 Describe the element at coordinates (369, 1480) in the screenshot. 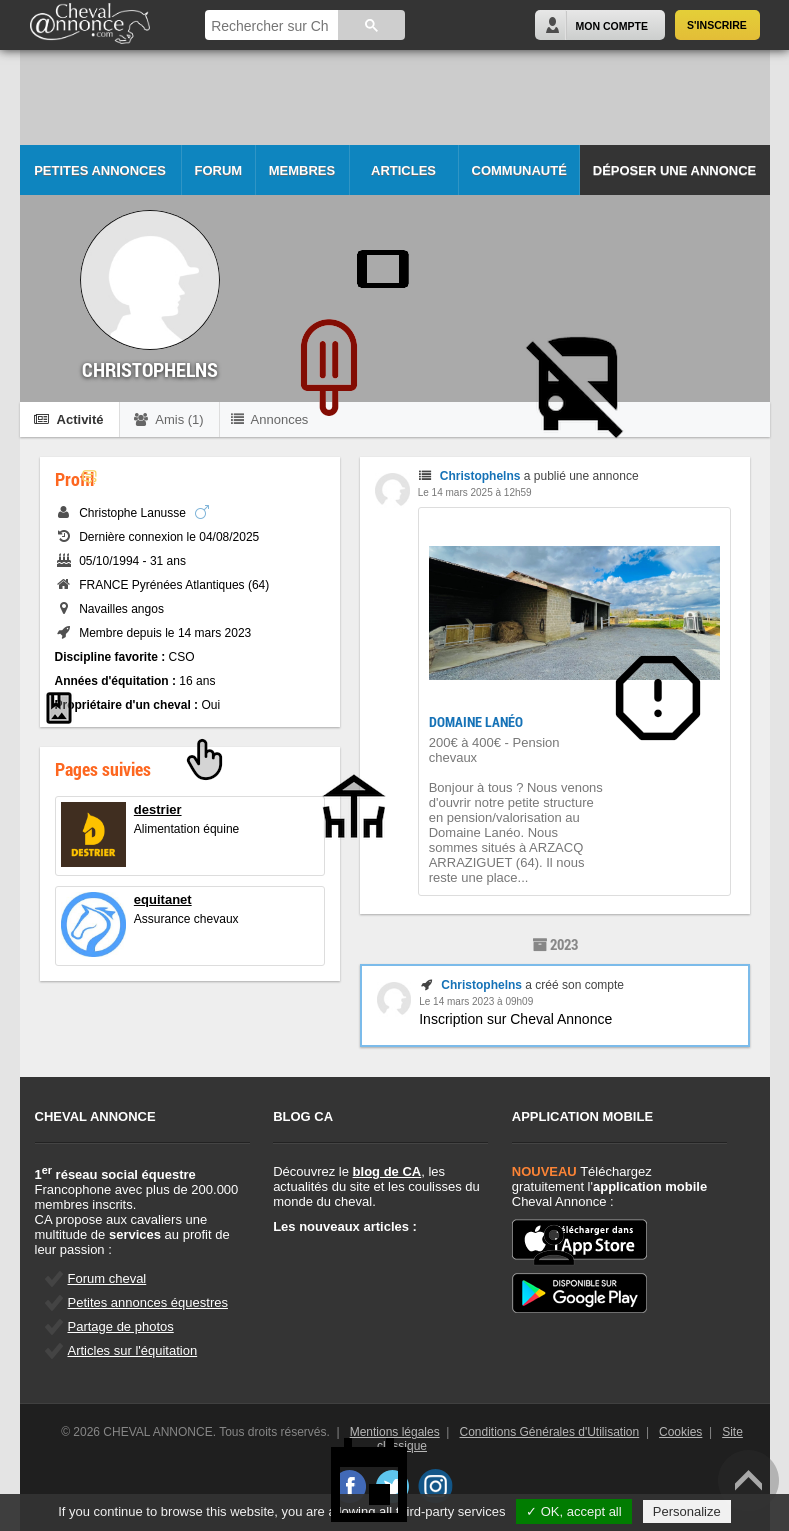

I see `view calendar or scheduled events` at that location.